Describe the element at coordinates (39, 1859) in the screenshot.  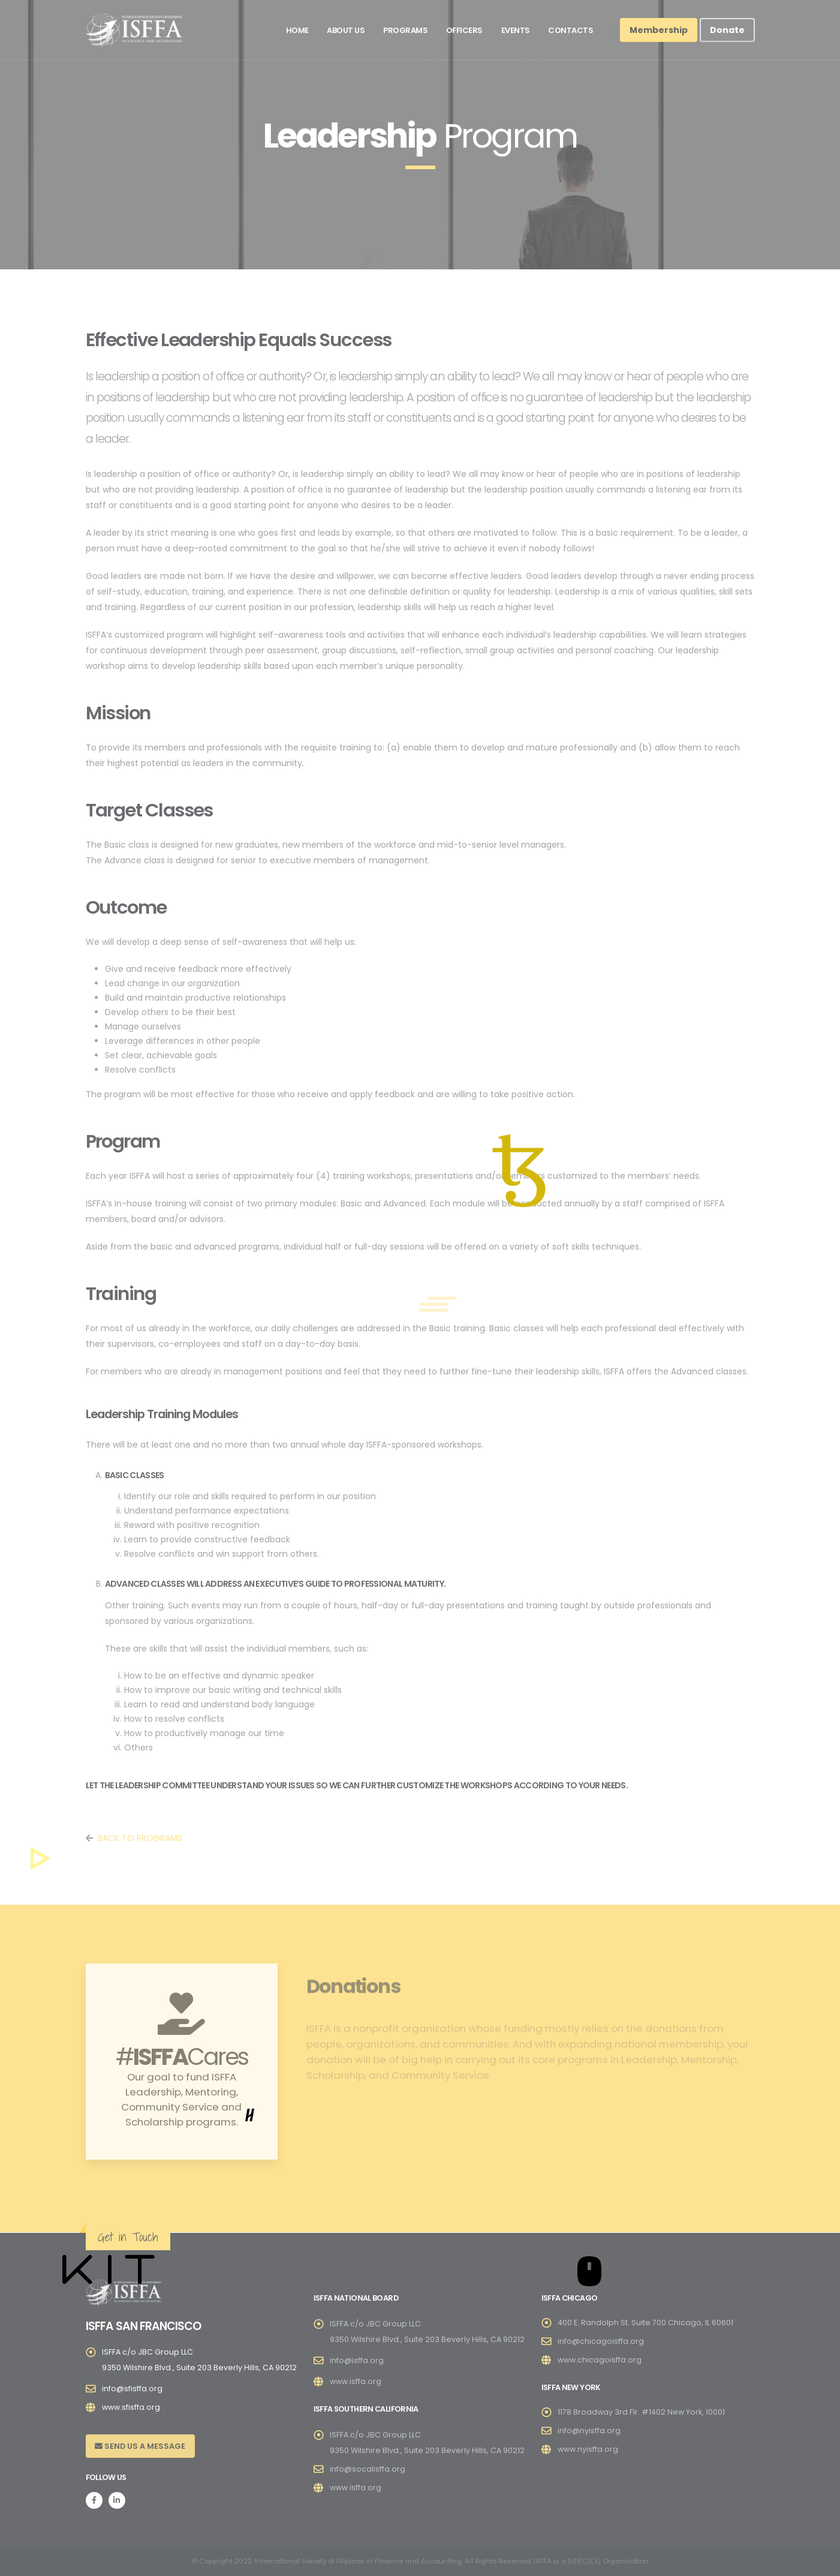
I see `play media or video content` at that location.